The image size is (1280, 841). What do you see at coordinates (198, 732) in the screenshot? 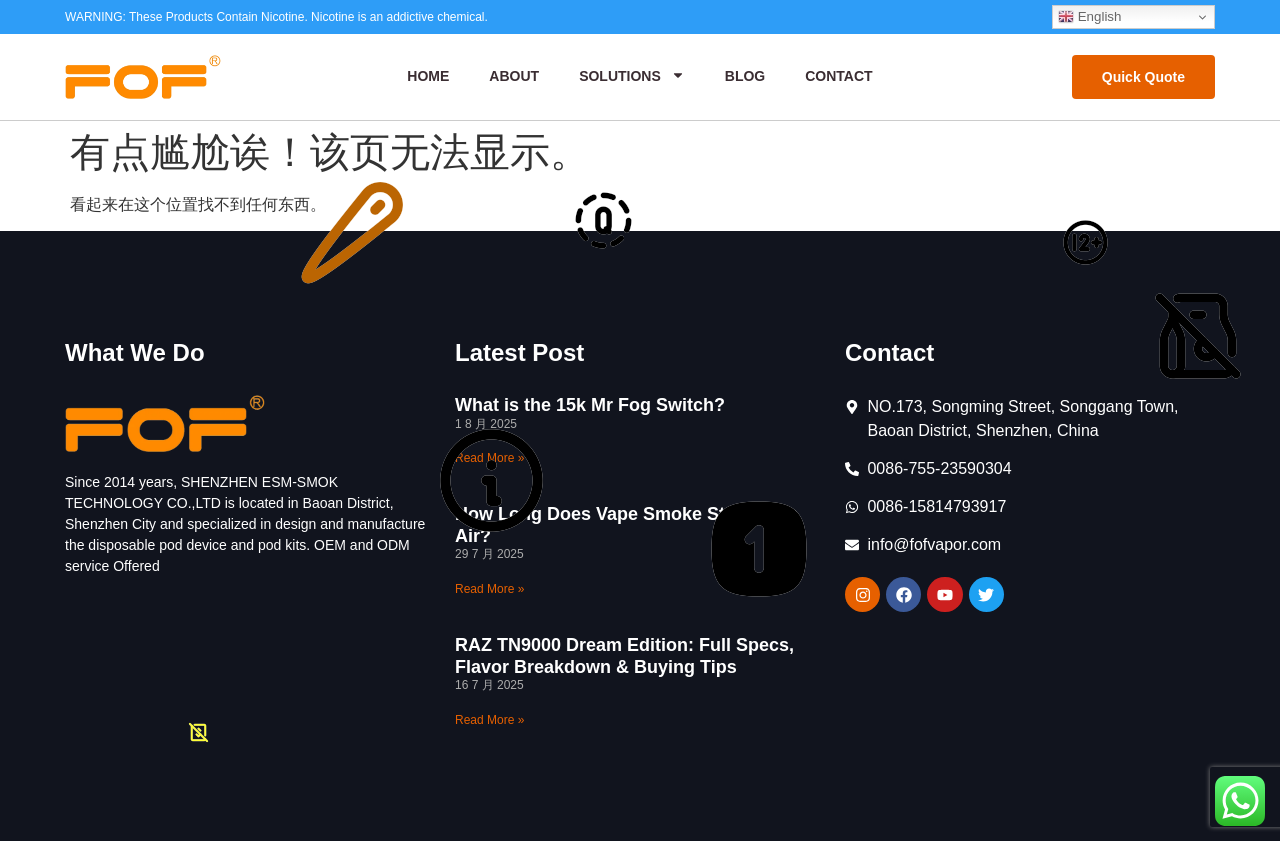
I see `elevator unavailable or out of service` at bounding box center [198, 732].